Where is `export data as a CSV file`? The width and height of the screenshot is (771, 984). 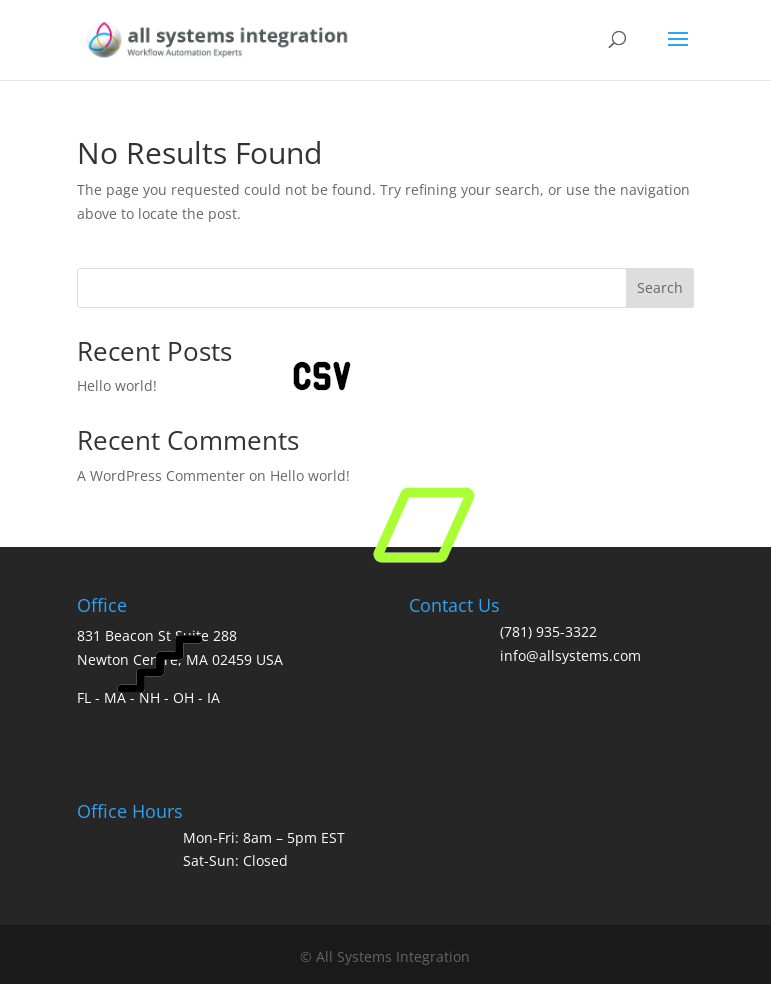 export data as a CSV file is located at coordinates (322, 376).